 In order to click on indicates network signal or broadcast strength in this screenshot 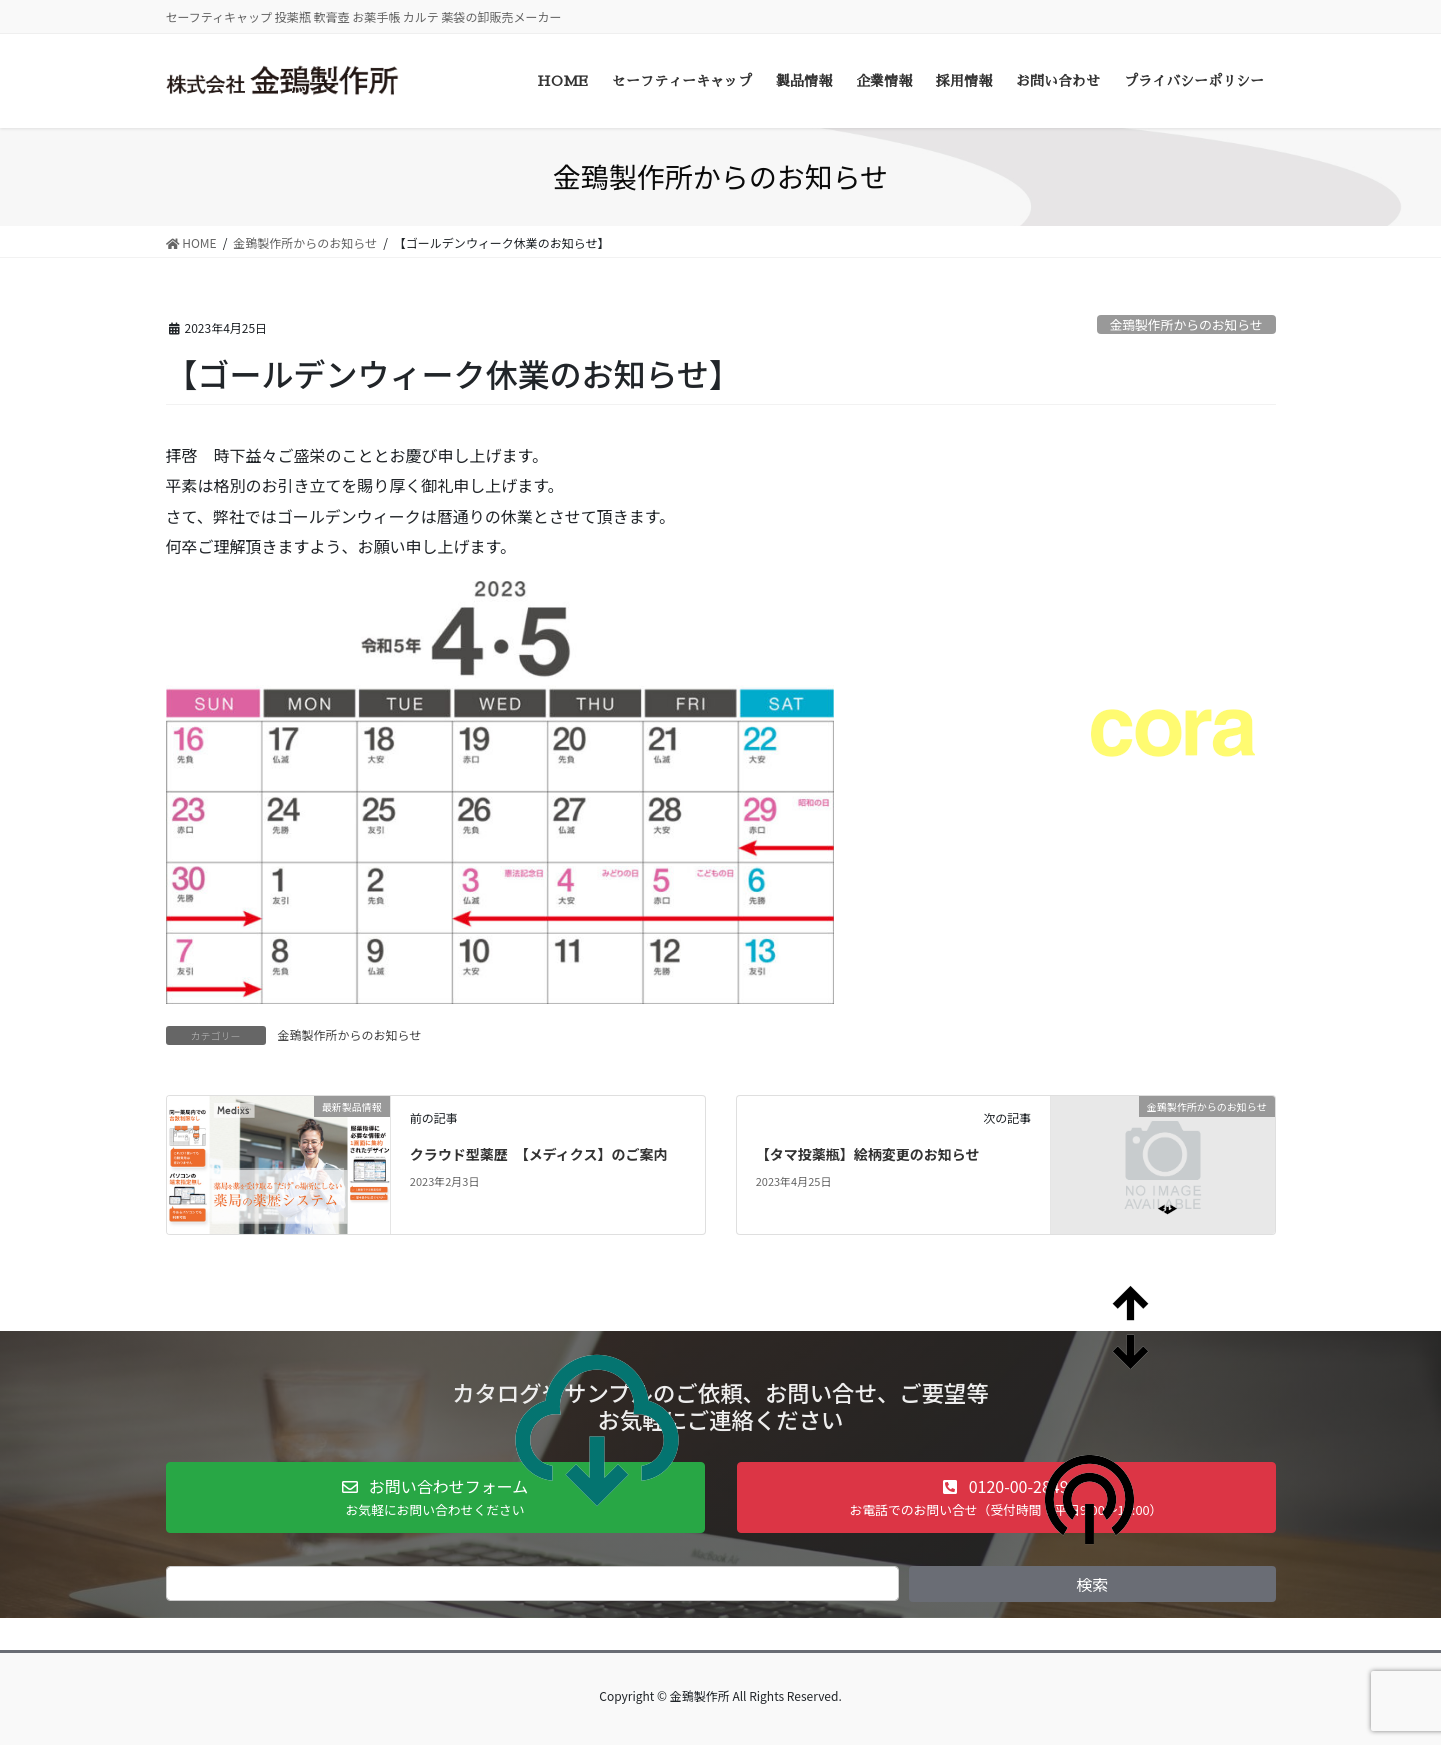, I will do `click(1089, 1499)`.